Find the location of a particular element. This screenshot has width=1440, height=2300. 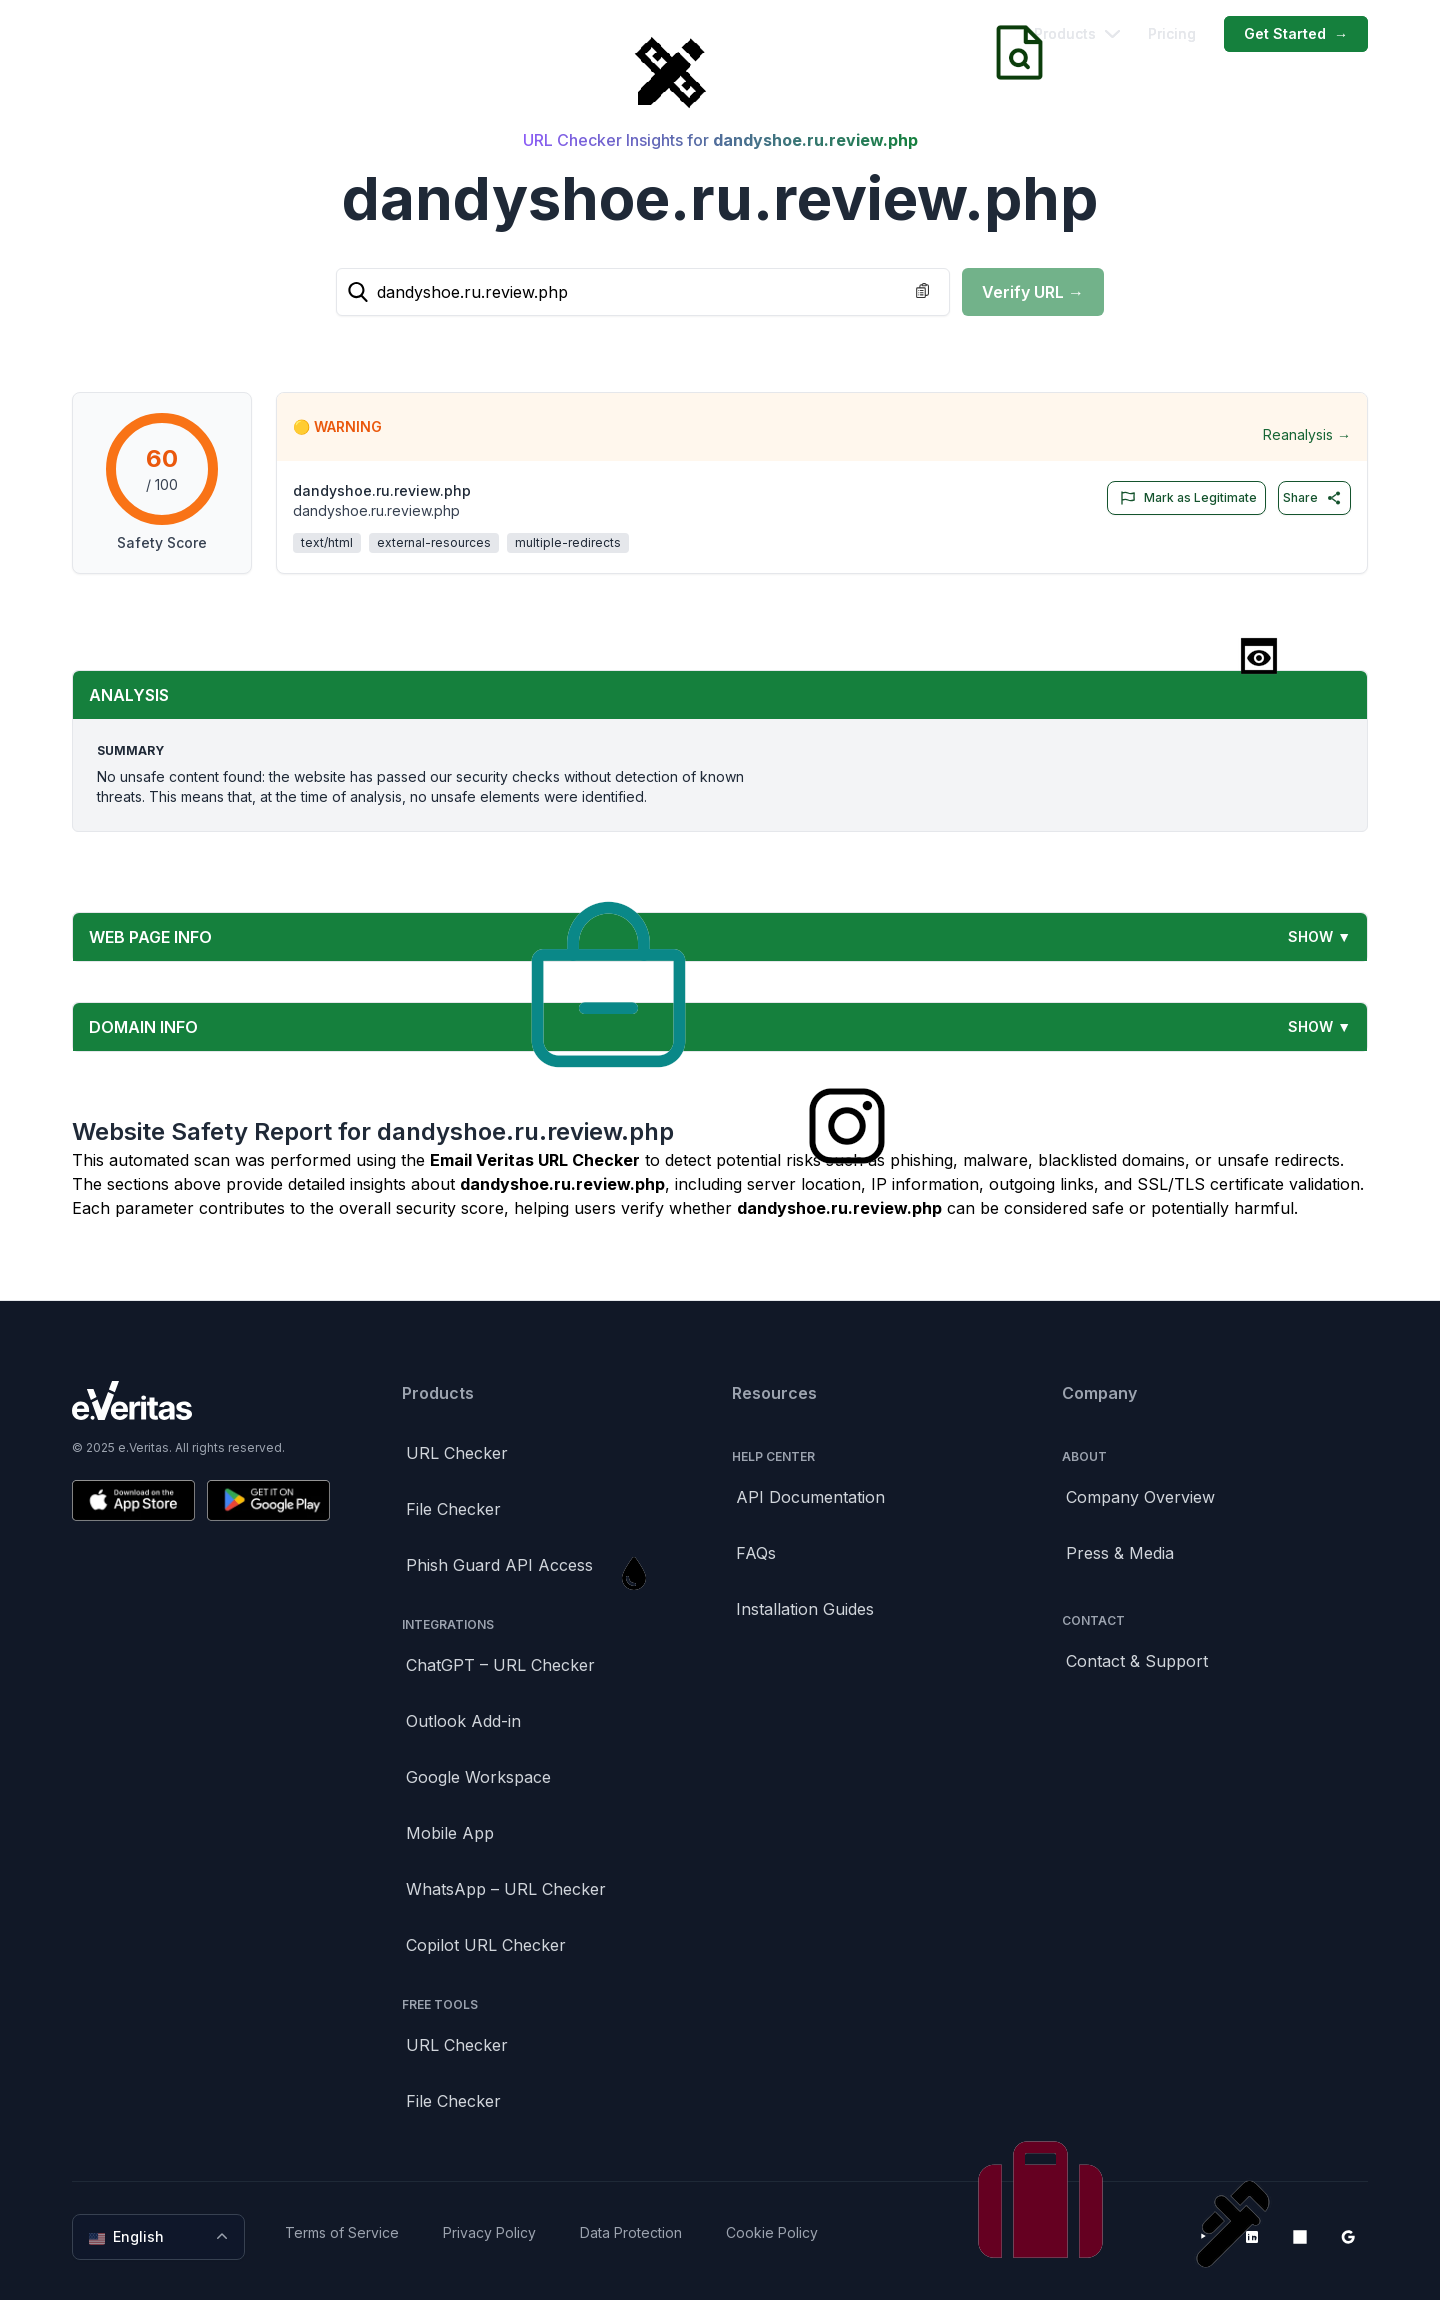

access plumbing services is located at coordinates (1233, 2224).